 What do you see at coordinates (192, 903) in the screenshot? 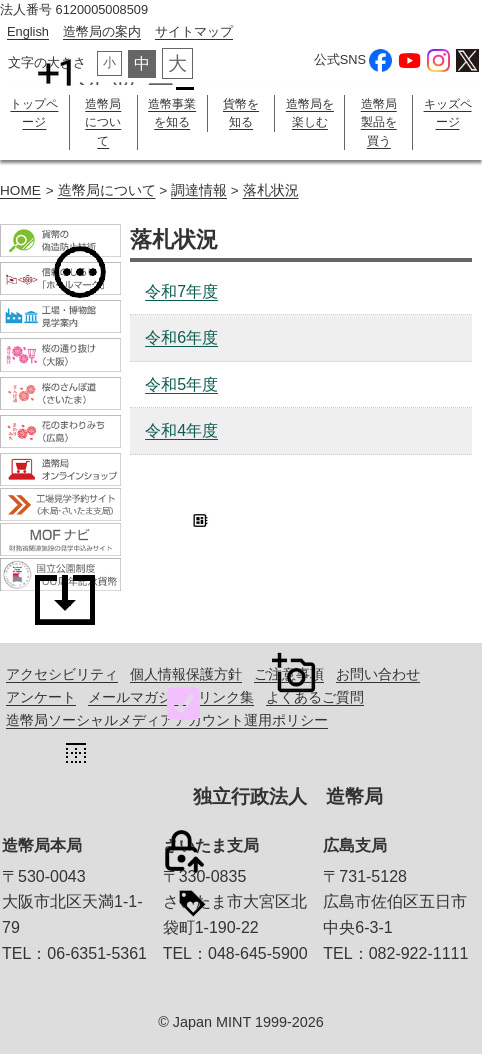
I see `view loyalty rewards or points` at bounding box center [192, 903].